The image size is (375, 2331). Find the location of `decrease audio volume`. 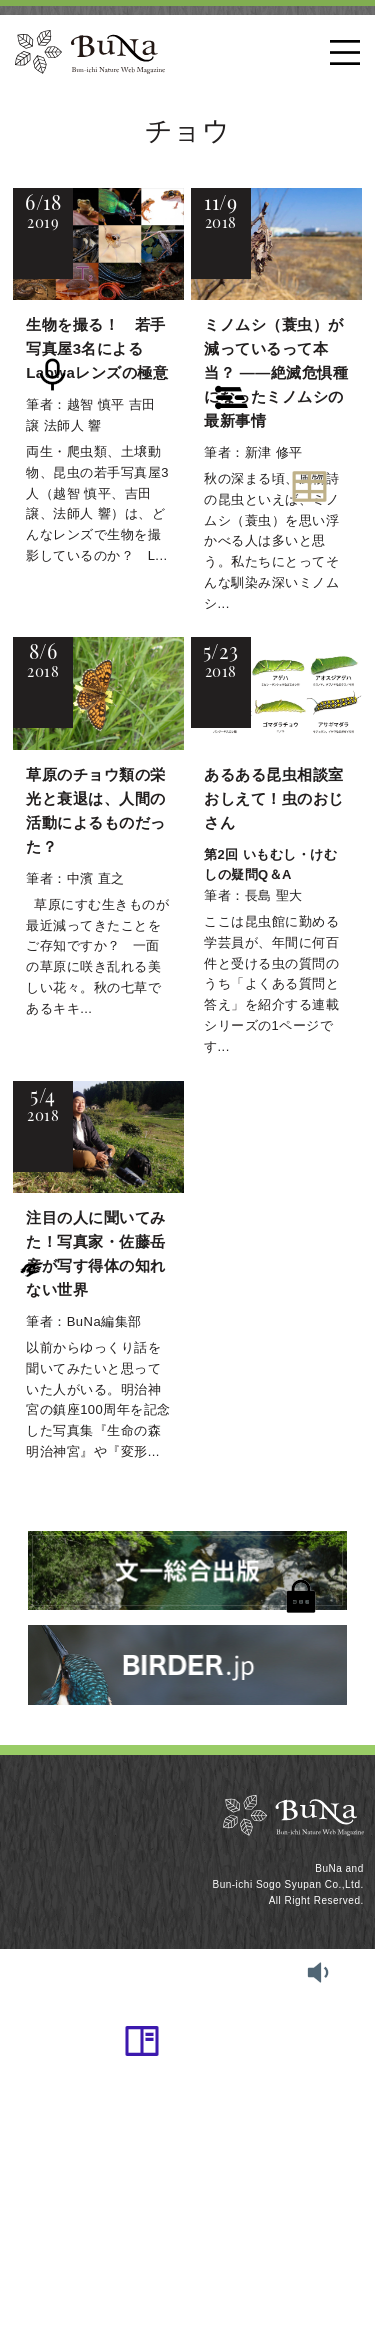

decrease audio volume is located at coordinates (317, 1972).